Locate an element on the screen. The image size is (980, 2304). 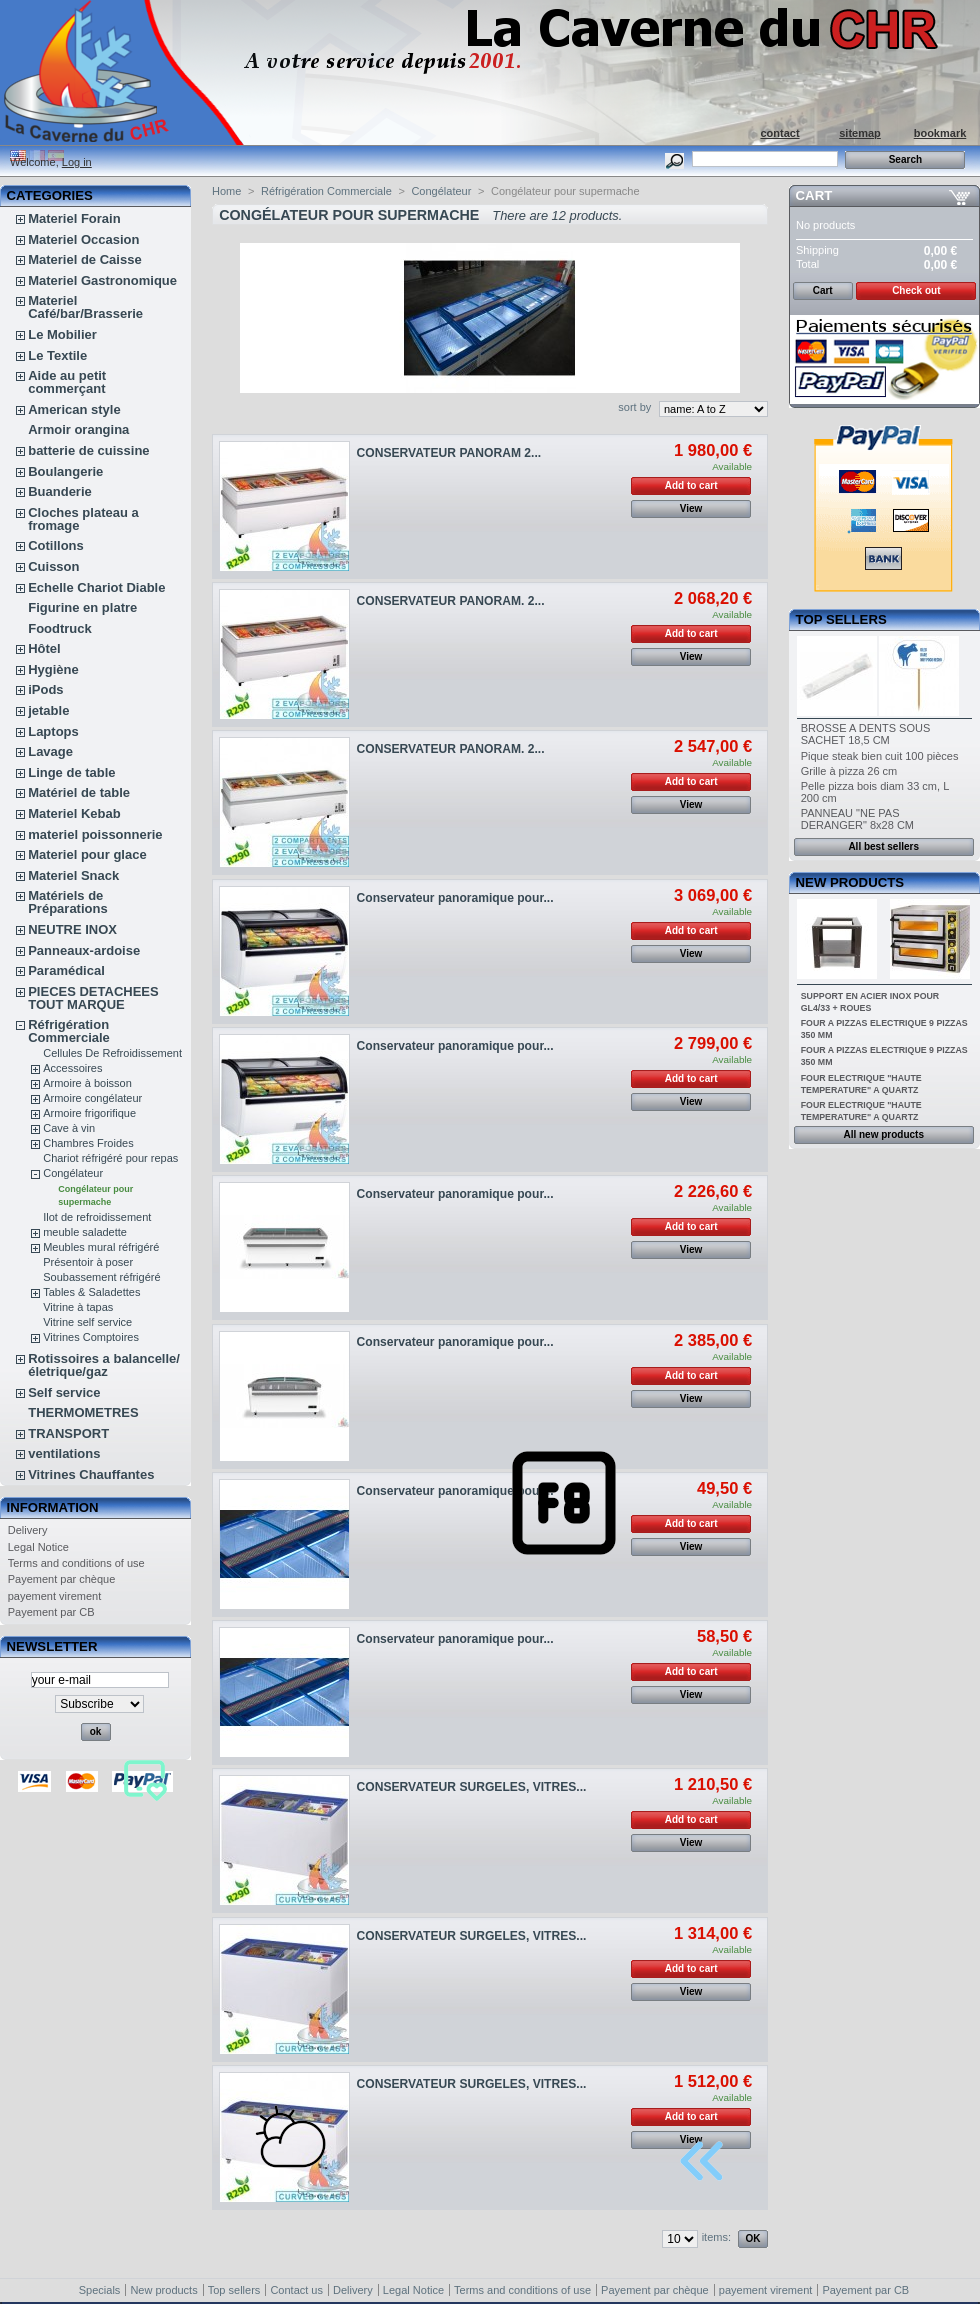
add tablet to favorites is located at coordinates (144, 1778).